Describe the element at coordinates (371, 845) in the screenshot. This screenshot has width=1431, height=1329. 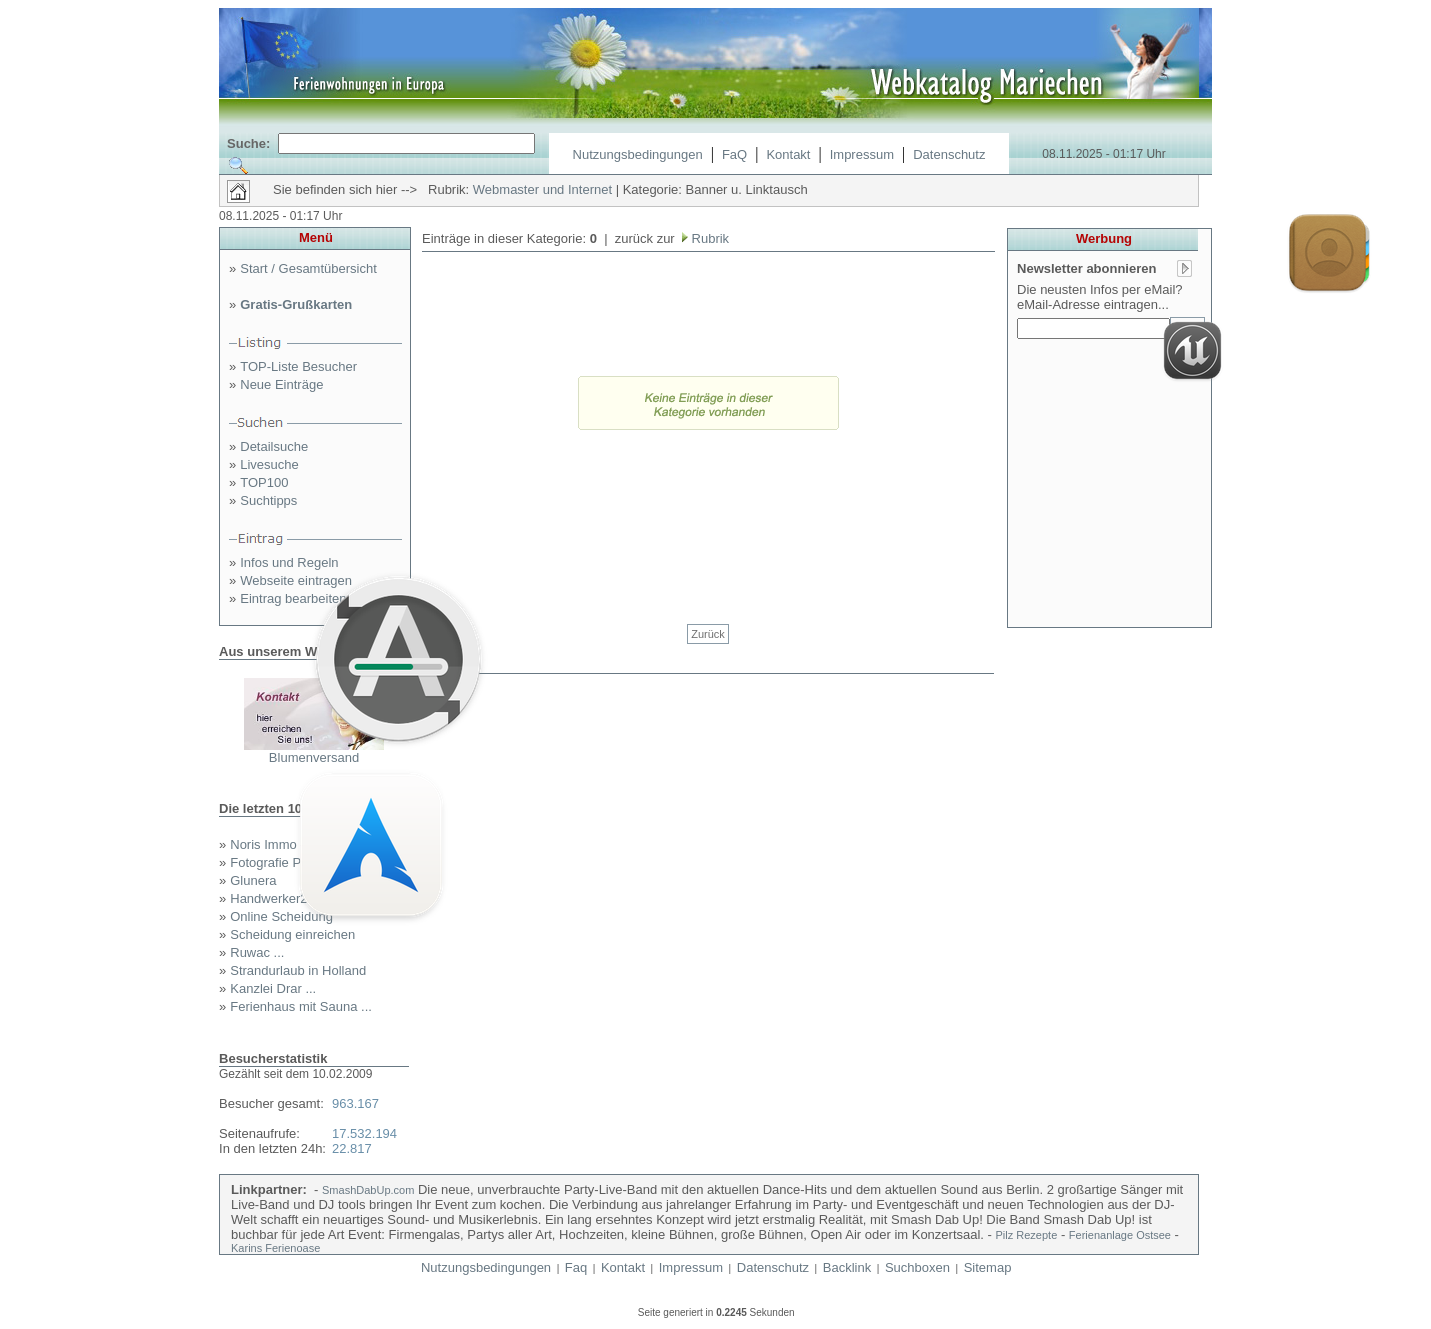
I see `open arch linux application` at that location.